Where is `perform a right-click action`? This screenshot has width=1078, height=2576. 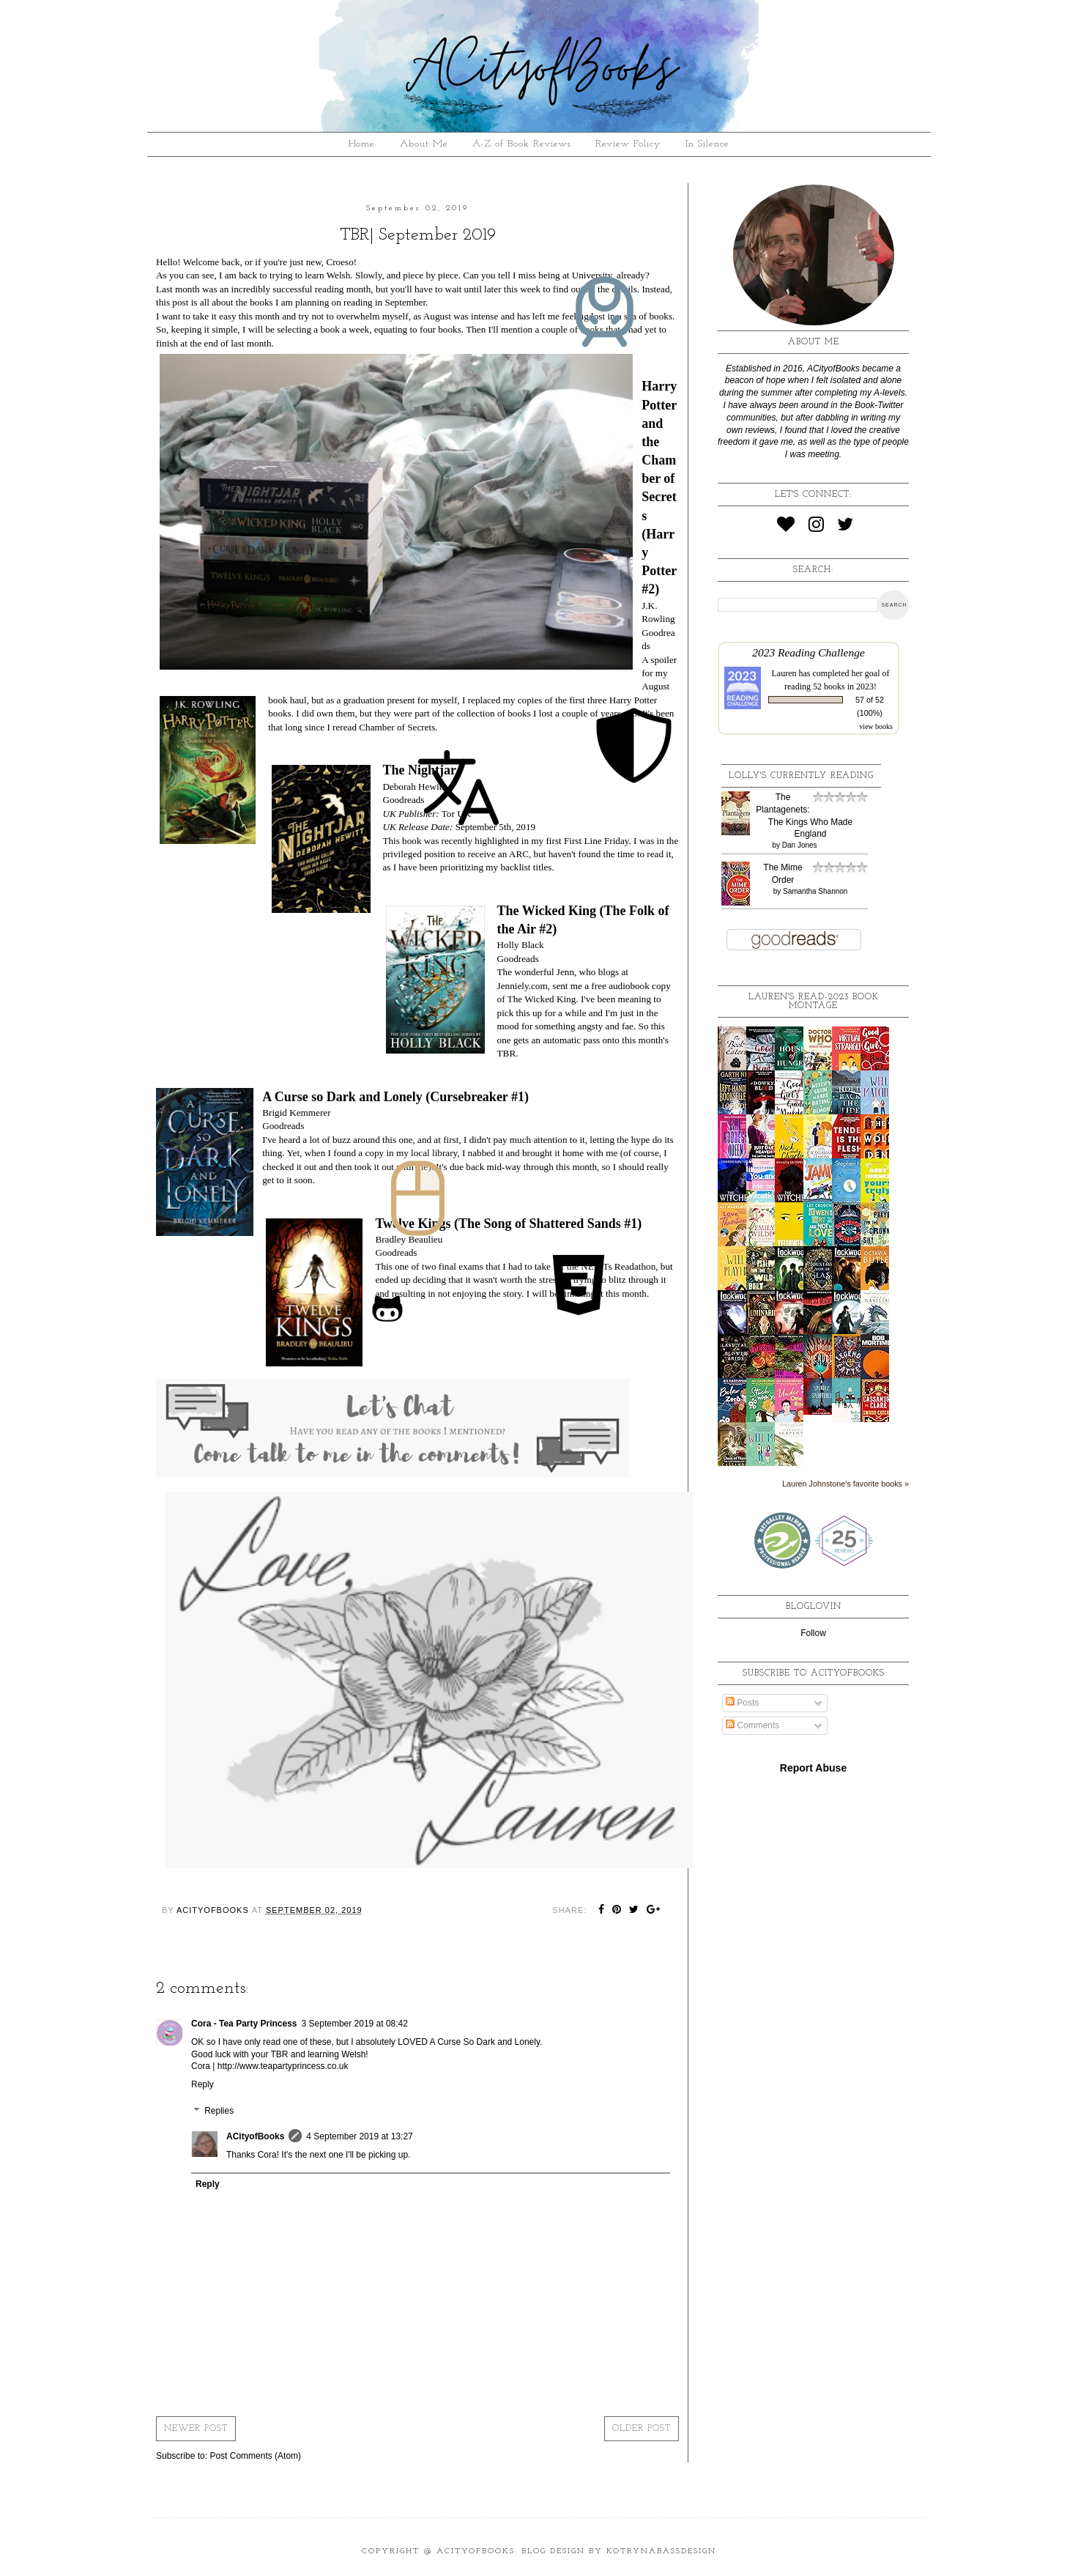 perform a right-click action is located at coordinates (417, 1198).